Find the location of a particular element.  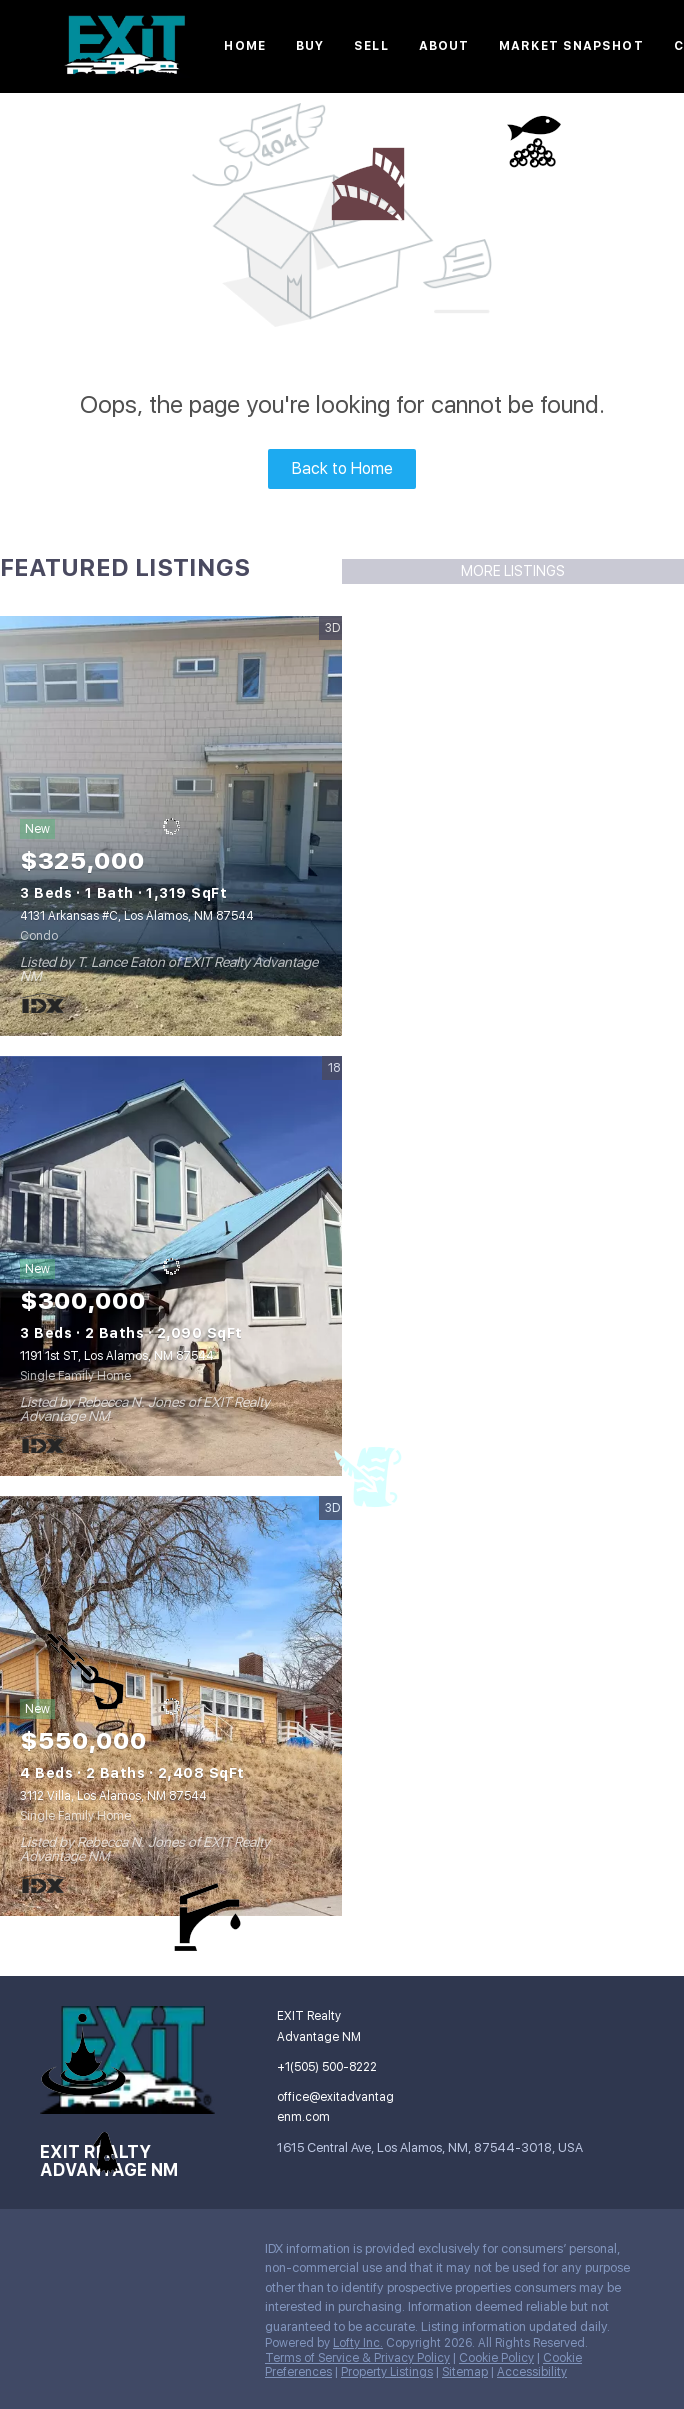

select cultist character class is located at coordinates (106, 2152).